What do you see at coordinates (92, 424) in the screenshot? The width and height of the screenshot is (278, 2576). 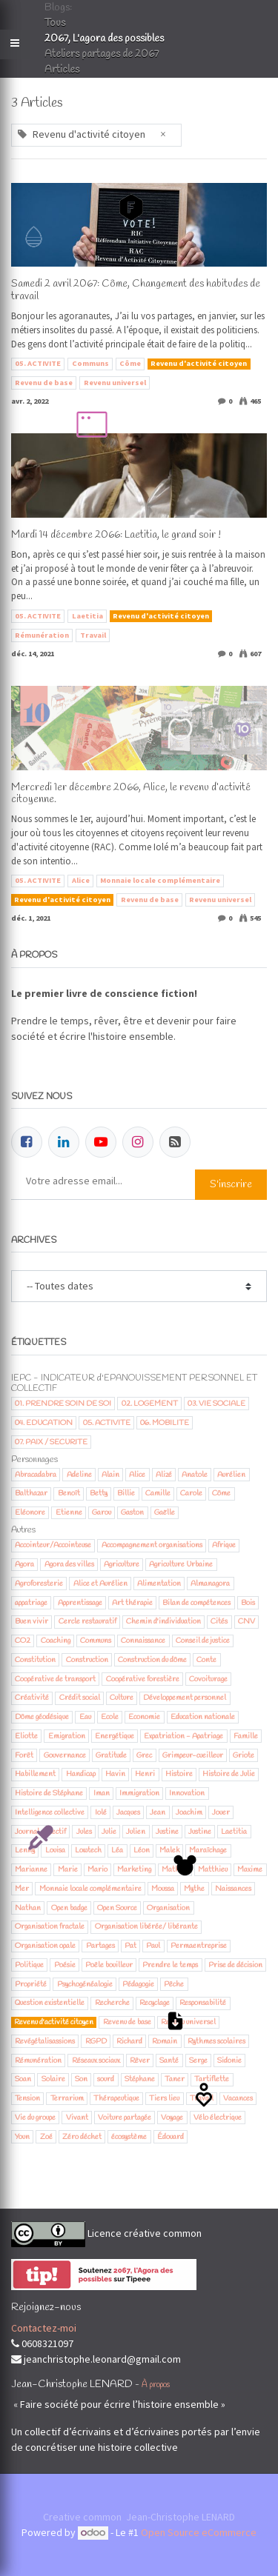 I see `open application window` at bounding box center [92, 424].